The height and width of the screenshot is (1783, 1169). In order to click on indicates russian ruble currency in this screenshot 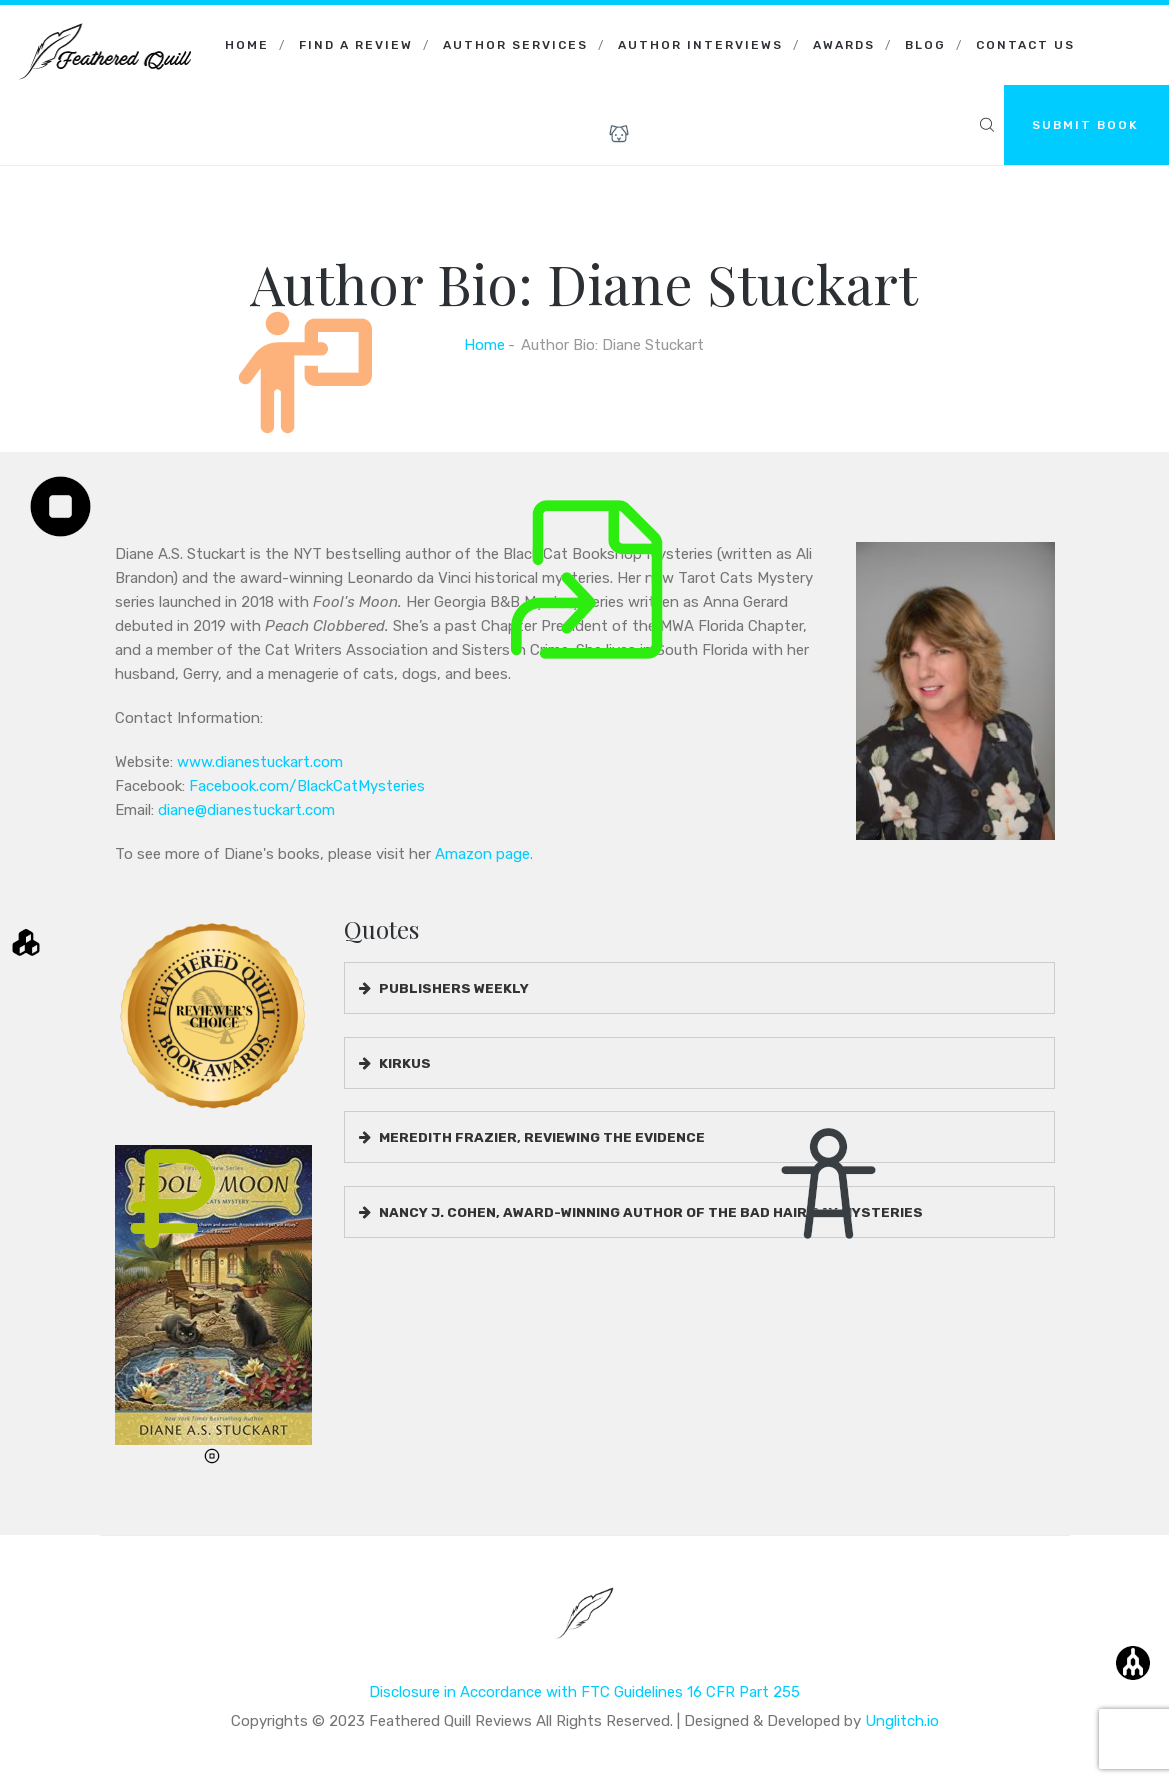, I will do `click(176, 1198)`.